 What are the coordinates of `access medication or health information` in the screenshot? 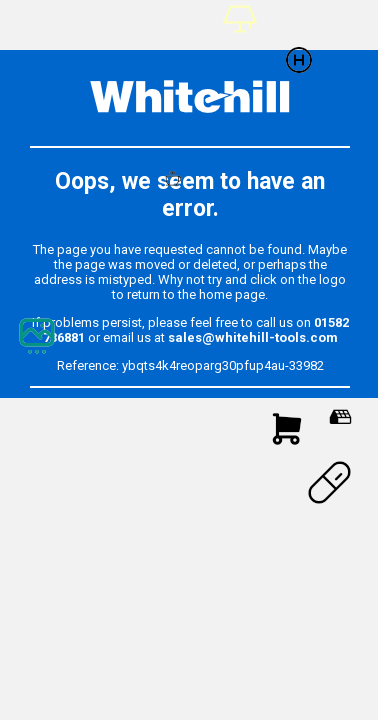 It's located at (329, 482).